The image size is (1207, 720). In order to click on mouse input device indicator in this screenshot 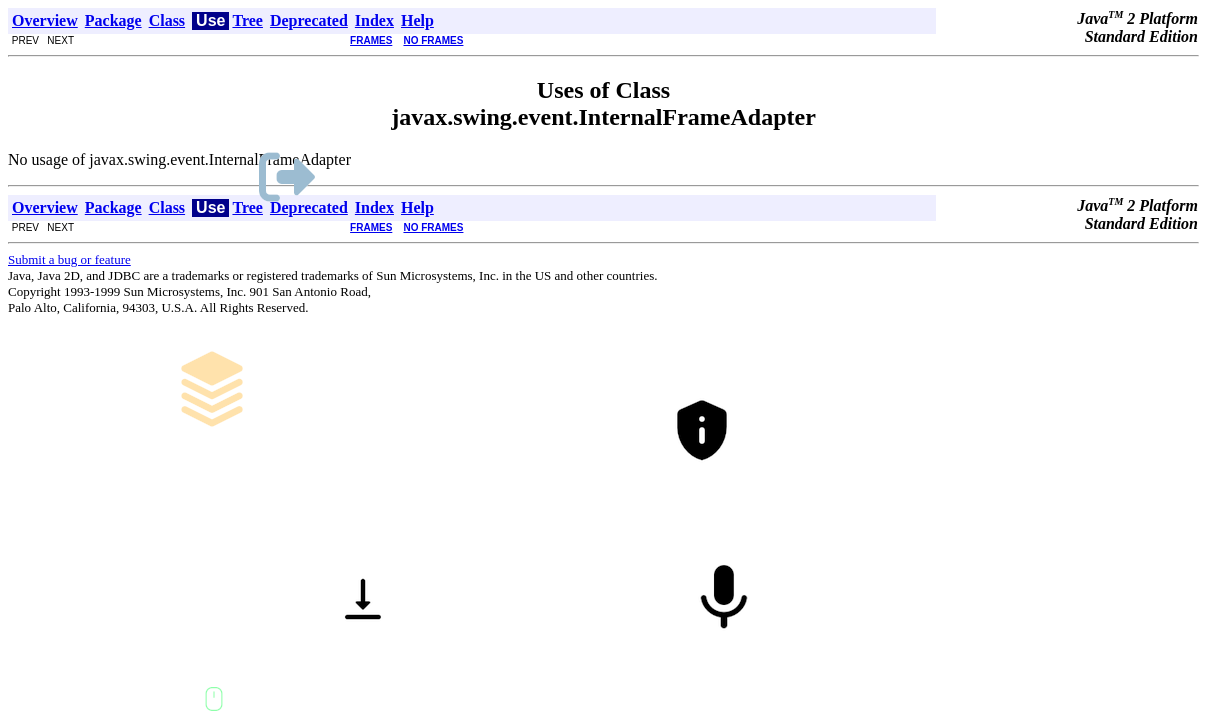, I will do `click(214, 699)`.